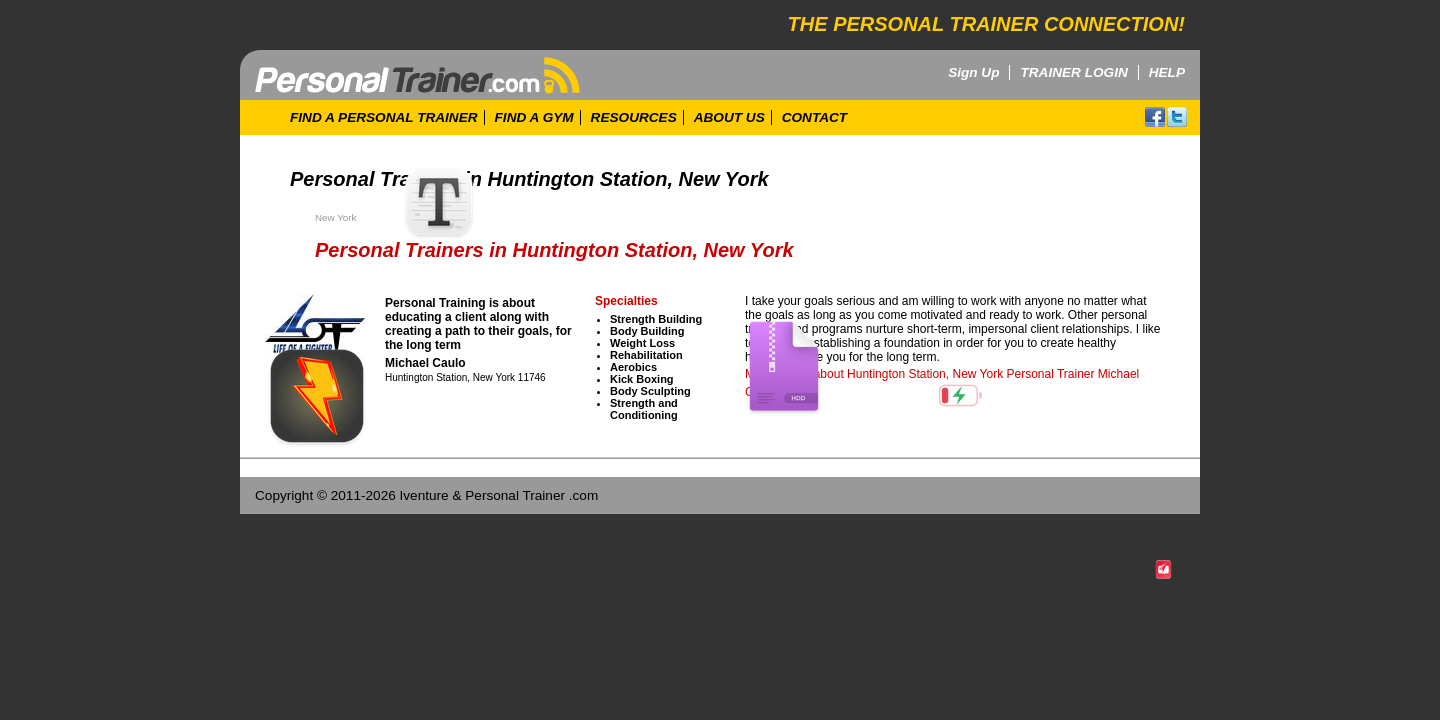 Image resolution: width=1440 pixels, height=720 pixels. I want to click on an EPS image file, so click(1163, 569).